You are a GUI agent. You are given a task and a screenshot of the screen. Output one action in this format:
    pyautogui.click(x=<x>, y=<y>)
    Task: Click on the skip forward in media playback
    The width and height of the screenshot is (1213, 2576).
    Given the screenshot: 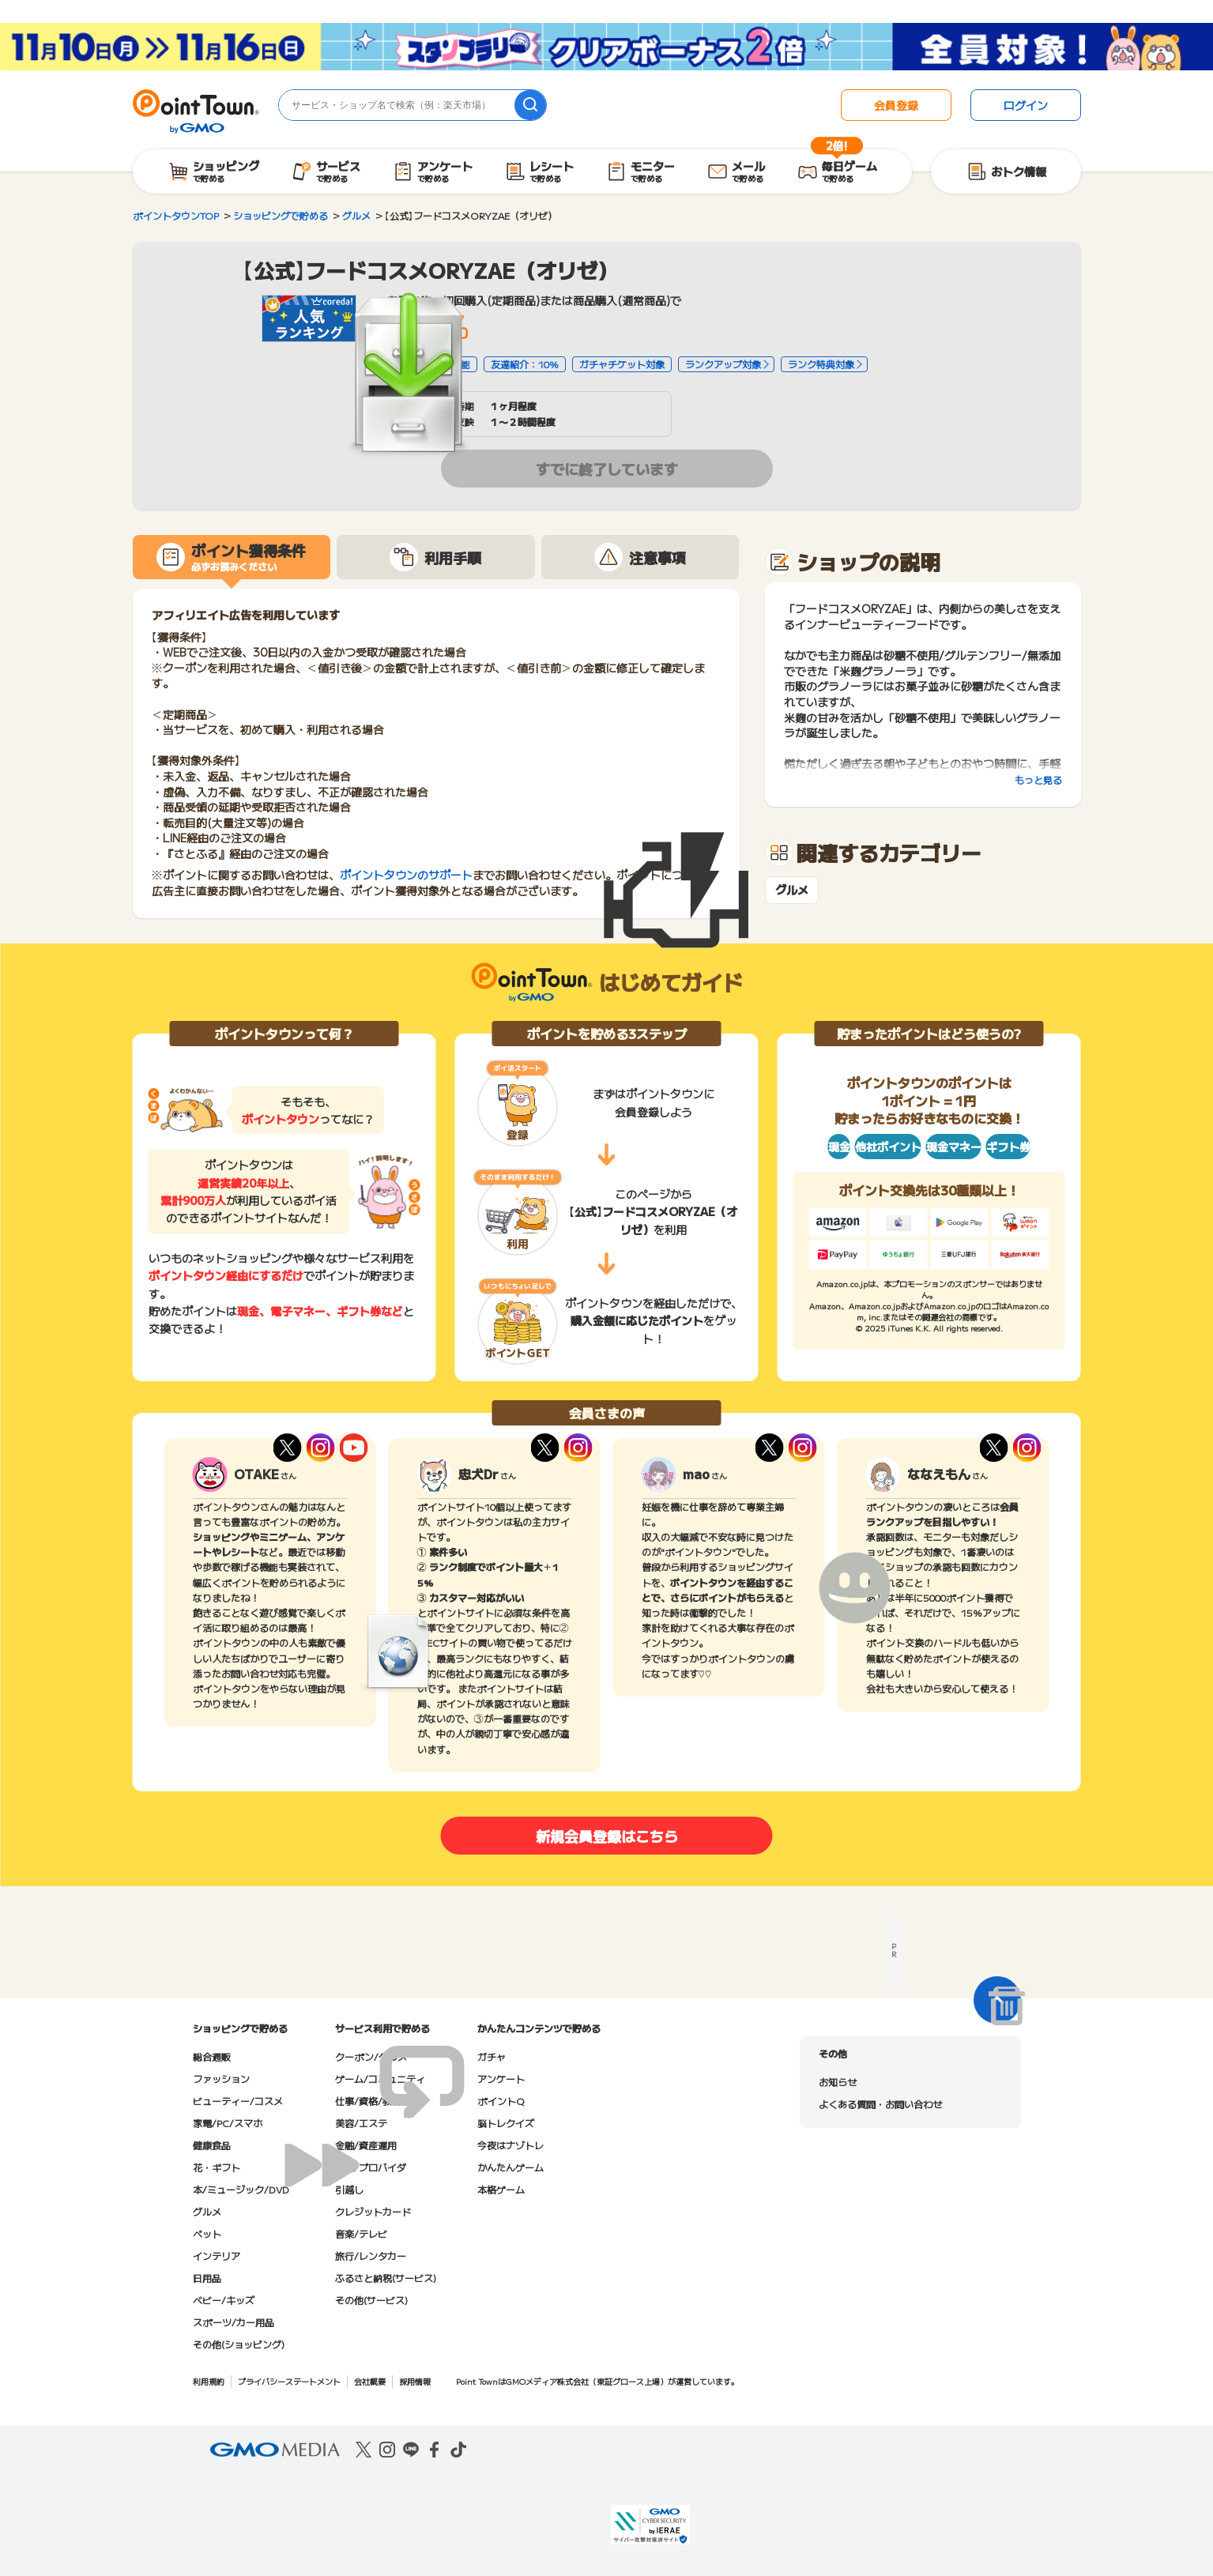 What is the action you would take?
    pyautogui.click(x=322, y=2165)
    